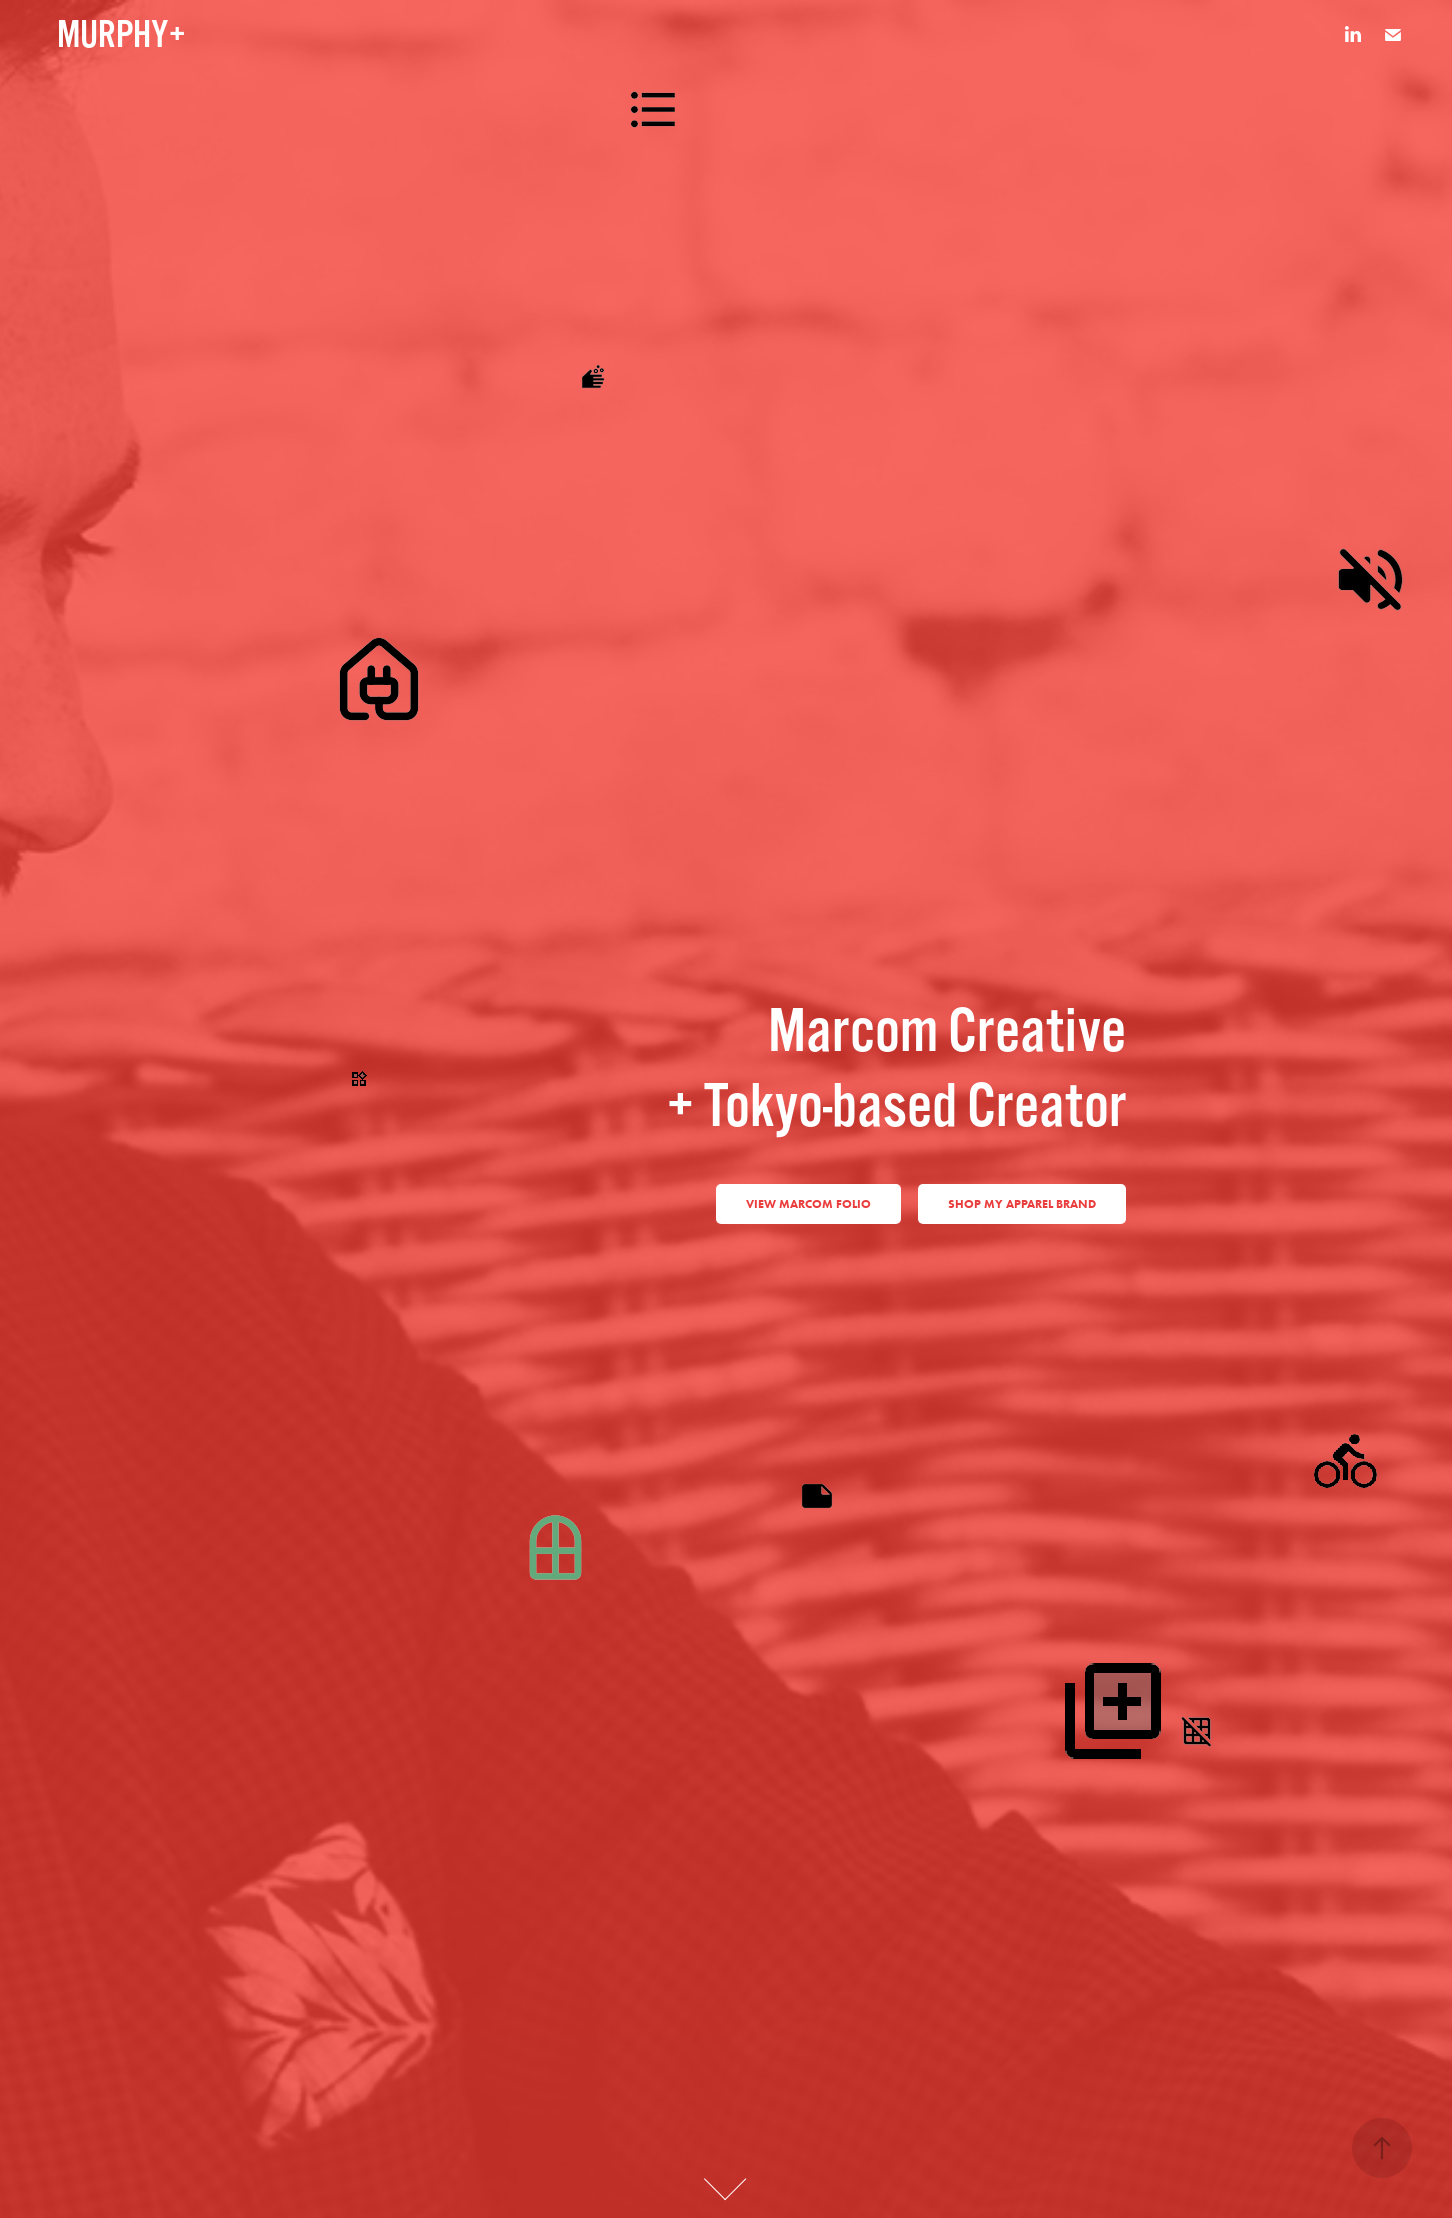 The height and width of the screenshot is (2218, 1452). What do you see at coordinates (1113, 1711) in the screenshot?
I see `add item to your library` at bounding box center [1113, 1711].